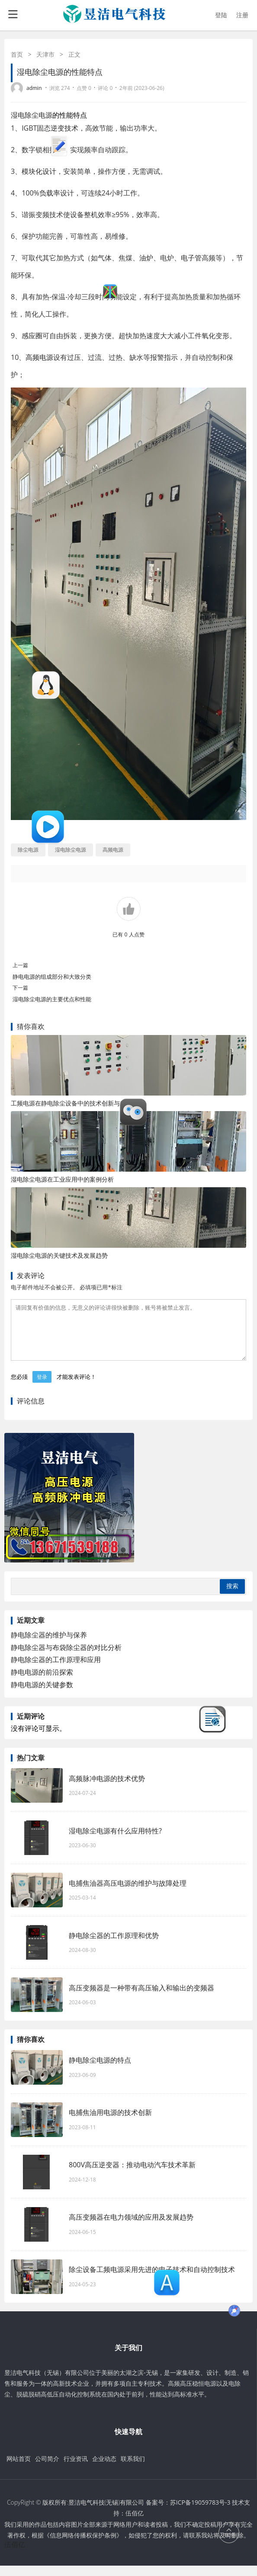 The width and height of the screenshot is (257, 2576). Describe the element at coordinates (48, 827) in the screenshot. I see `open amberol music player` at that location.